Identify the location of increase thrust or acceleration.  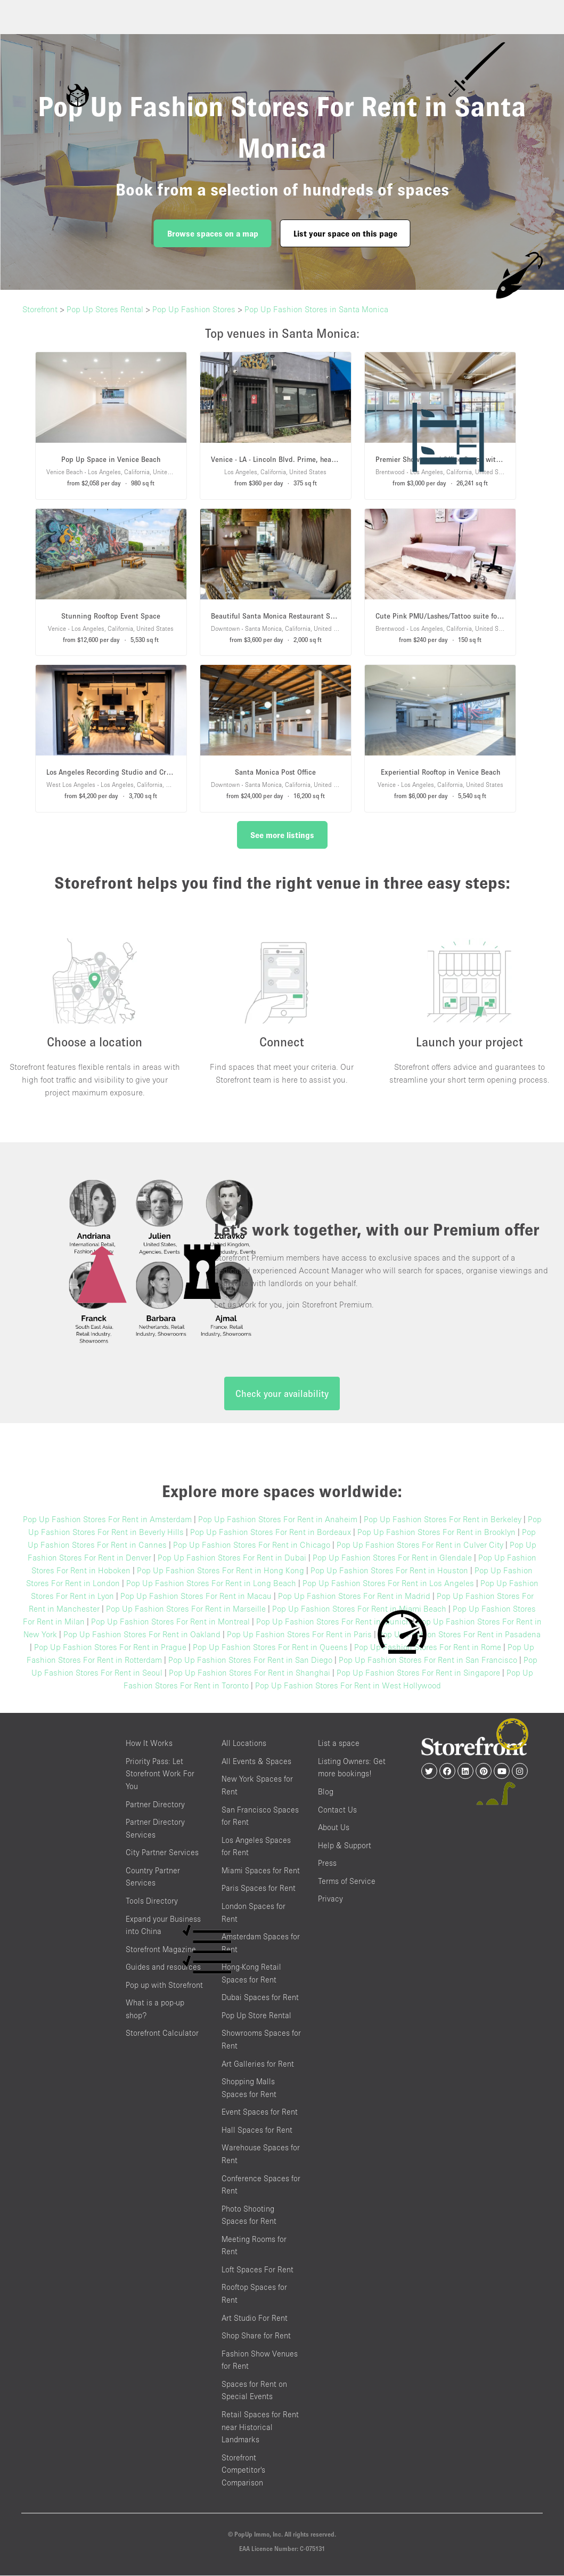
(102, 1274).